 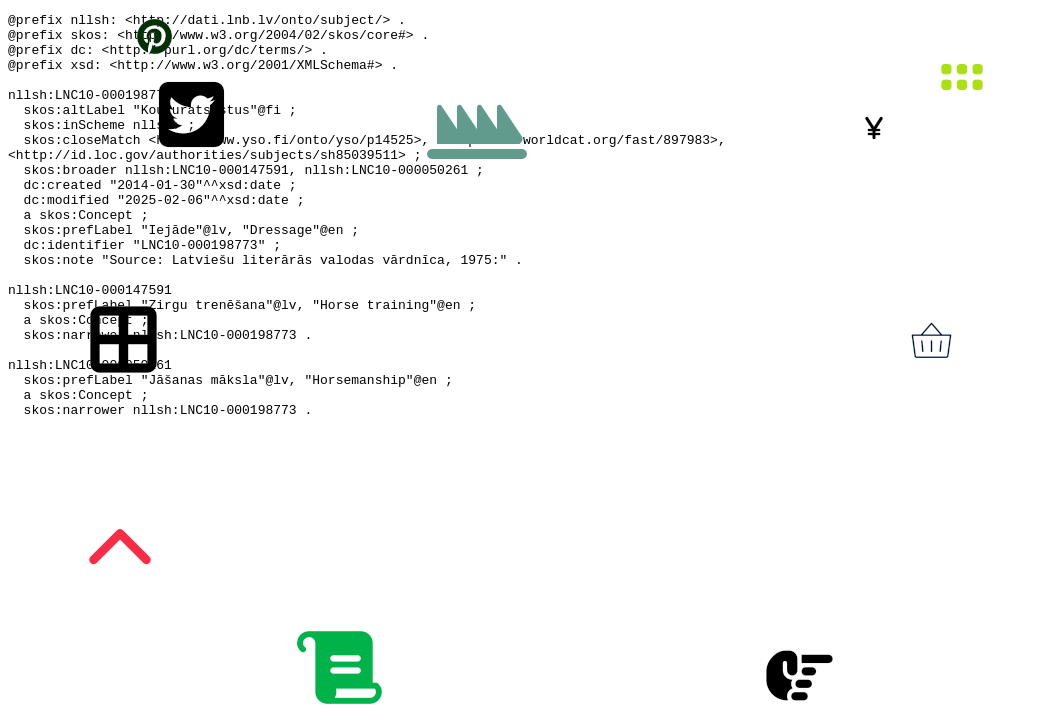 I want to click on share to Twitter, so click(x=191, y=114).